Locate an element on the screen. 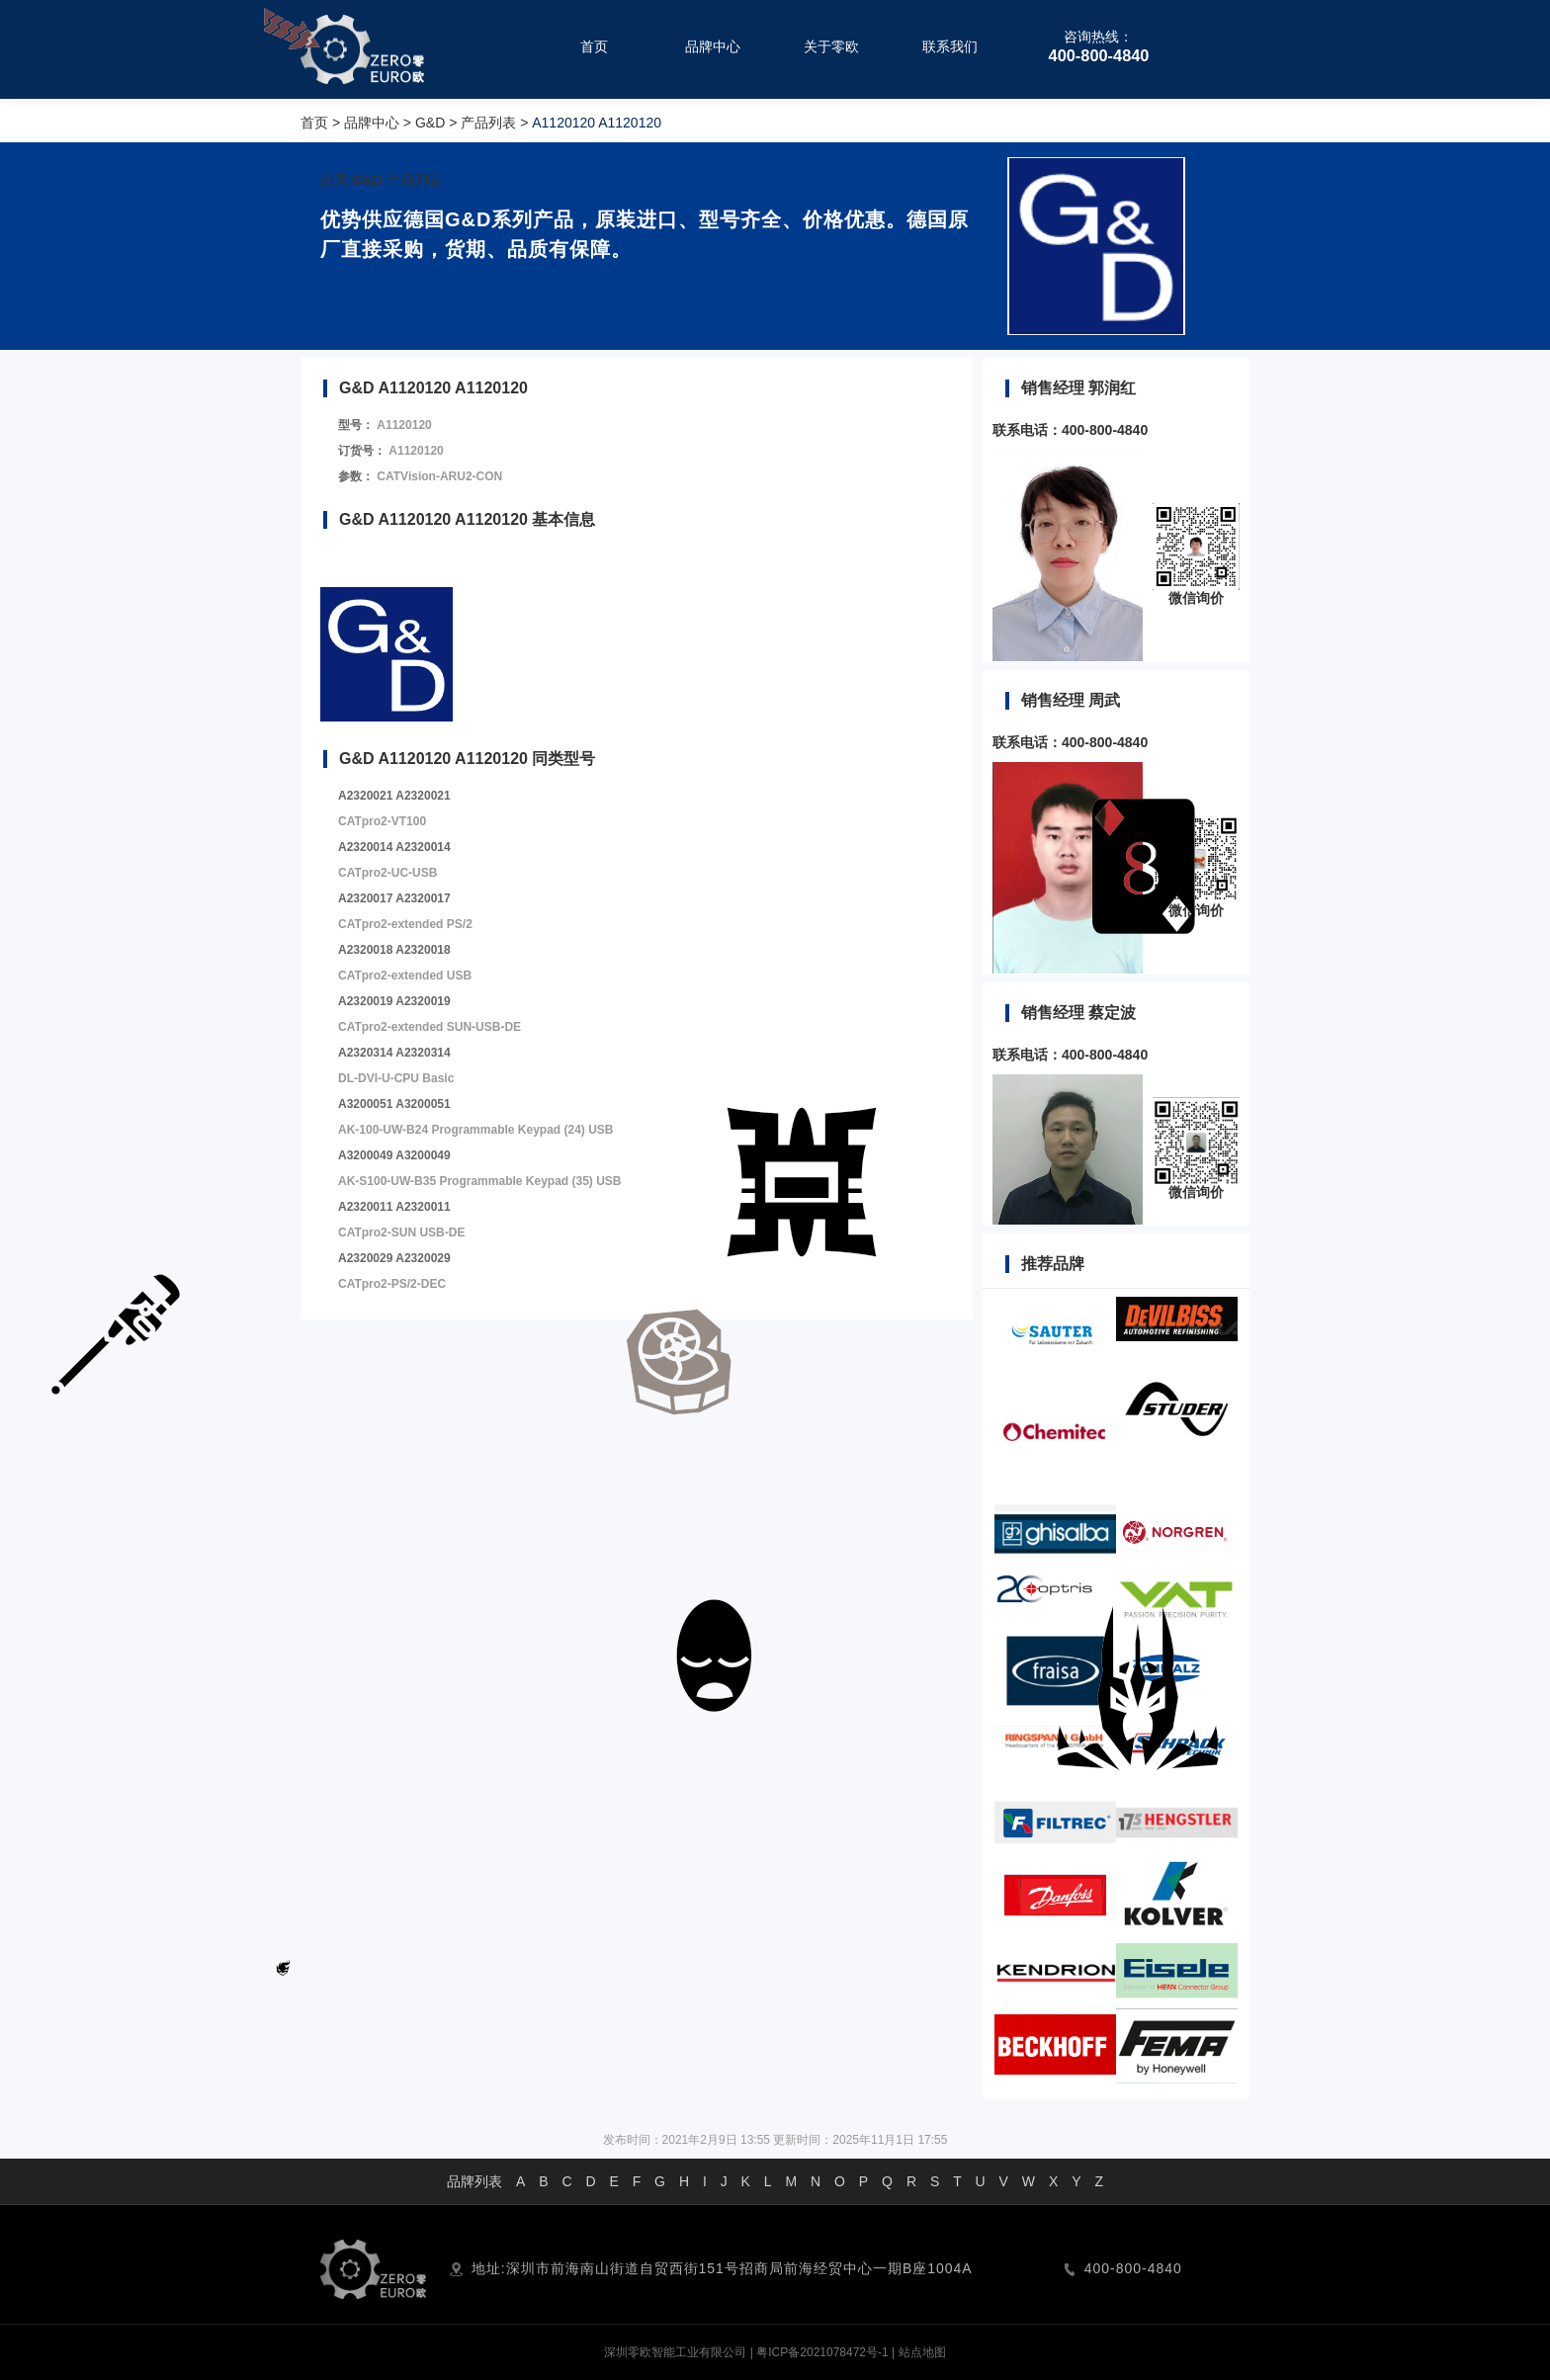 This screenshot has height=2380, width=1550. view fossil collection or inventory is located at coordinates (679, 1361).